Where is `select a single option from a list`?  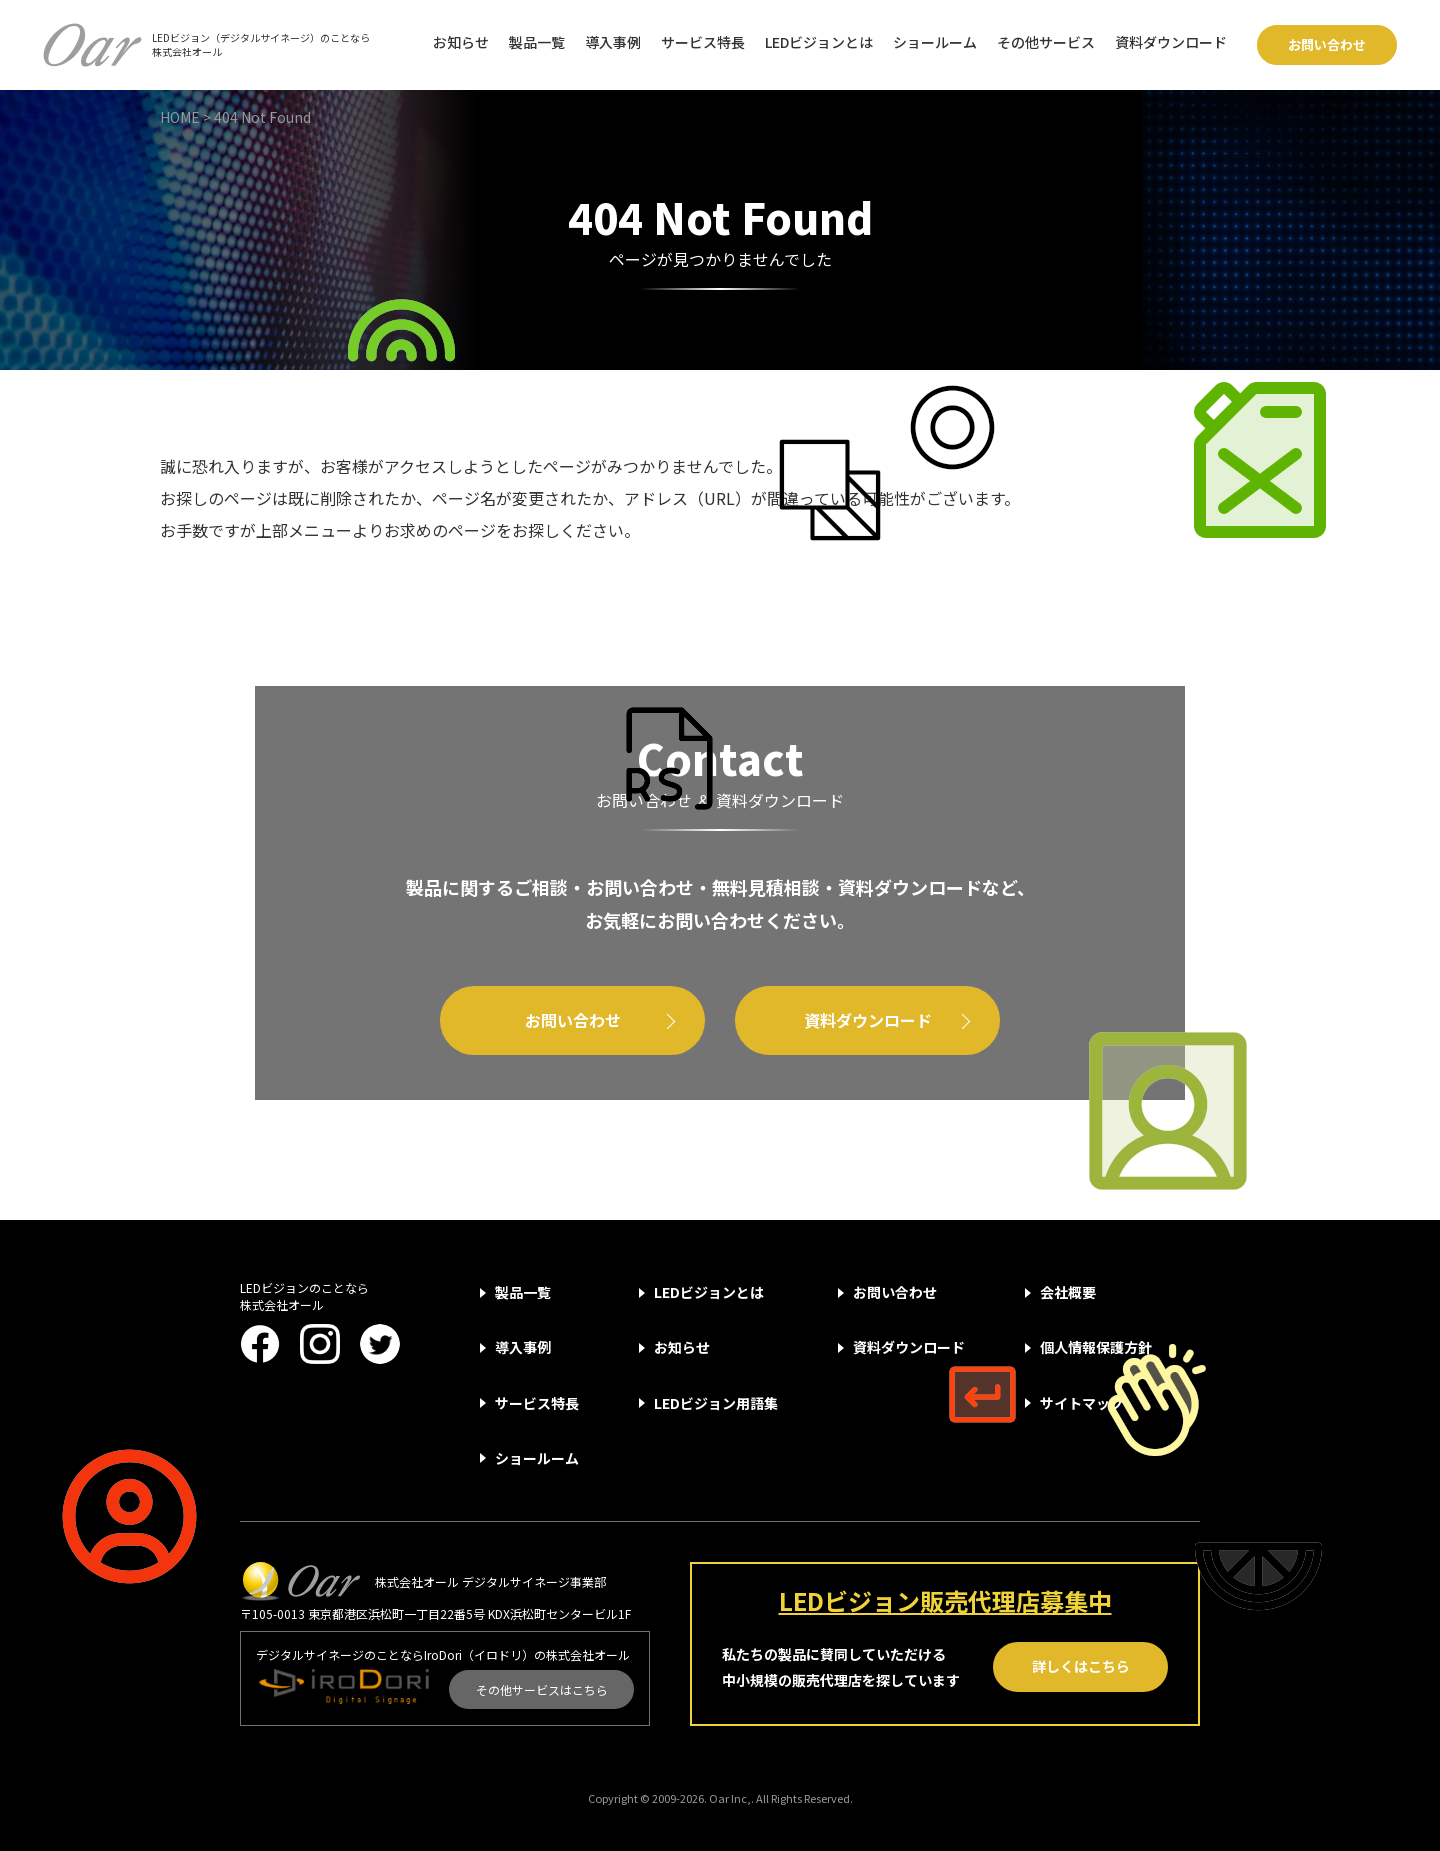
select a single option from a list is located at coordinates (952, 427).